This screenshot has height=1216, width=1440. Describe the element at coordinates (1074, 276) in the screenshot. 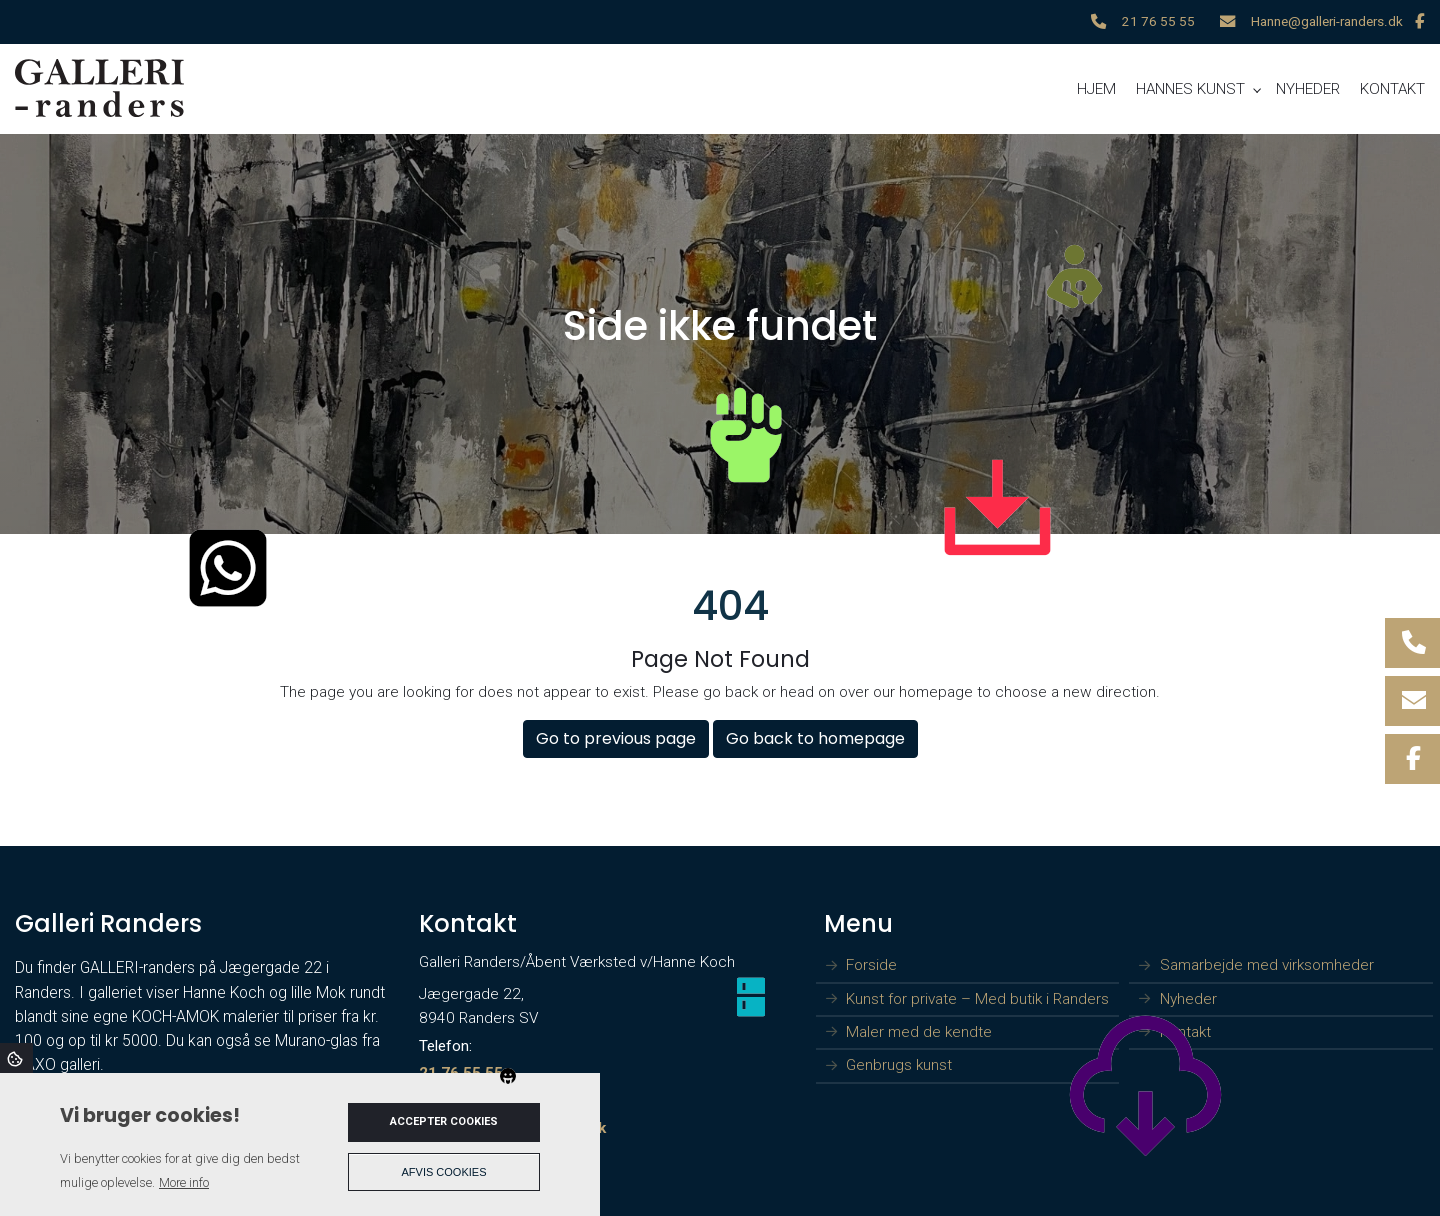

I see `indicates a breastfeeding or nursing room` at that location.